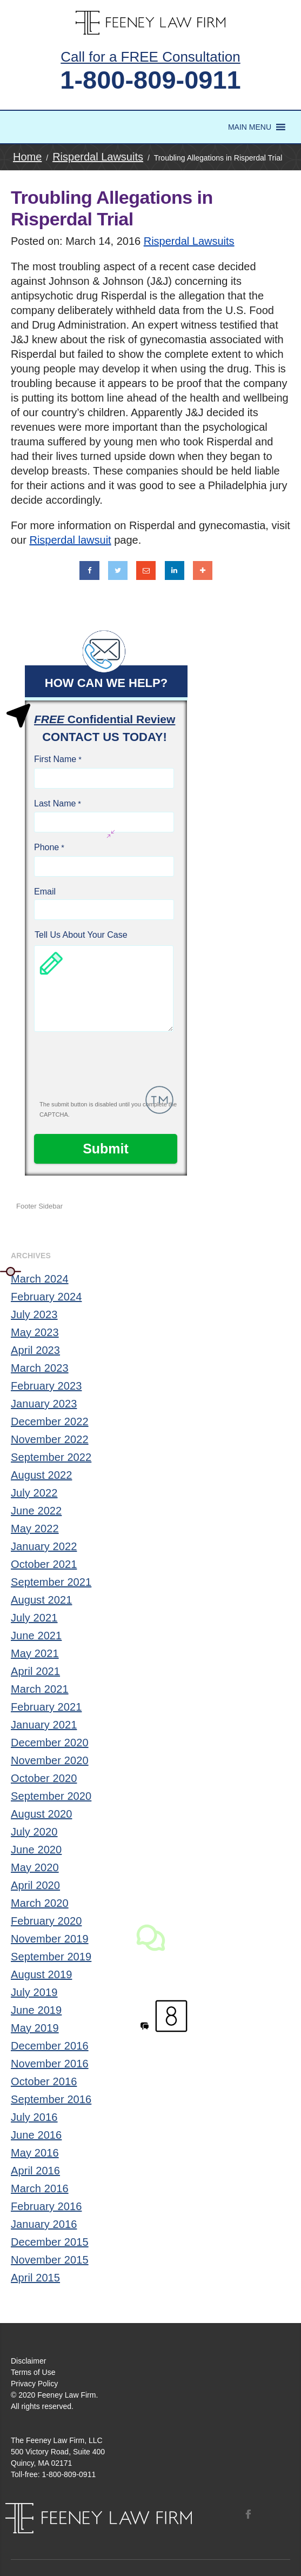 This screenshot has width=301, height=2576. What do you see at coordinates (159, 1100) in the screenshot?
I see `indicates trademarked content or branding` at bounding box center [159, 1100].